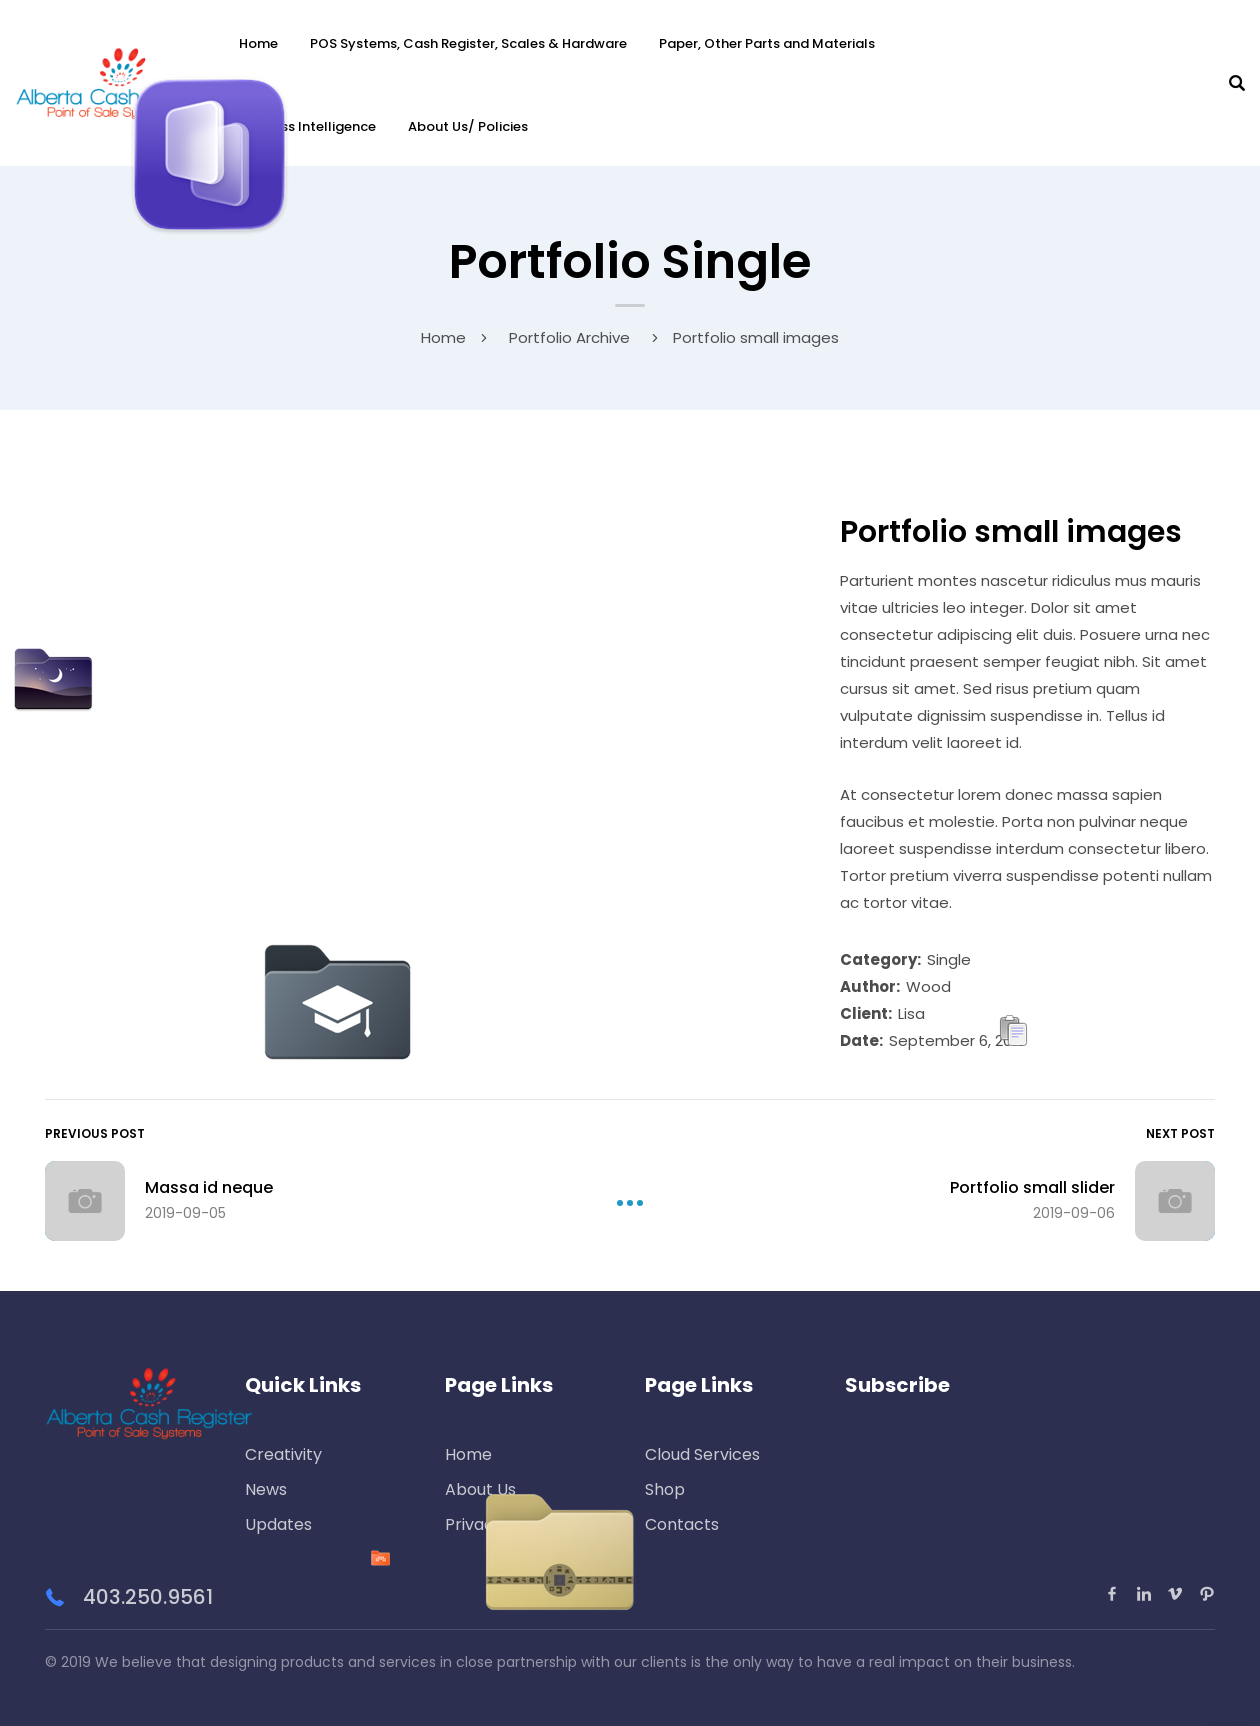 The image size is (1260, 1726). What do you see at coordinates (559, 1556) in the screenshot?
I see `open folder containing pokémon or pokelantis-themed content` at bounding box center [559, 1556].